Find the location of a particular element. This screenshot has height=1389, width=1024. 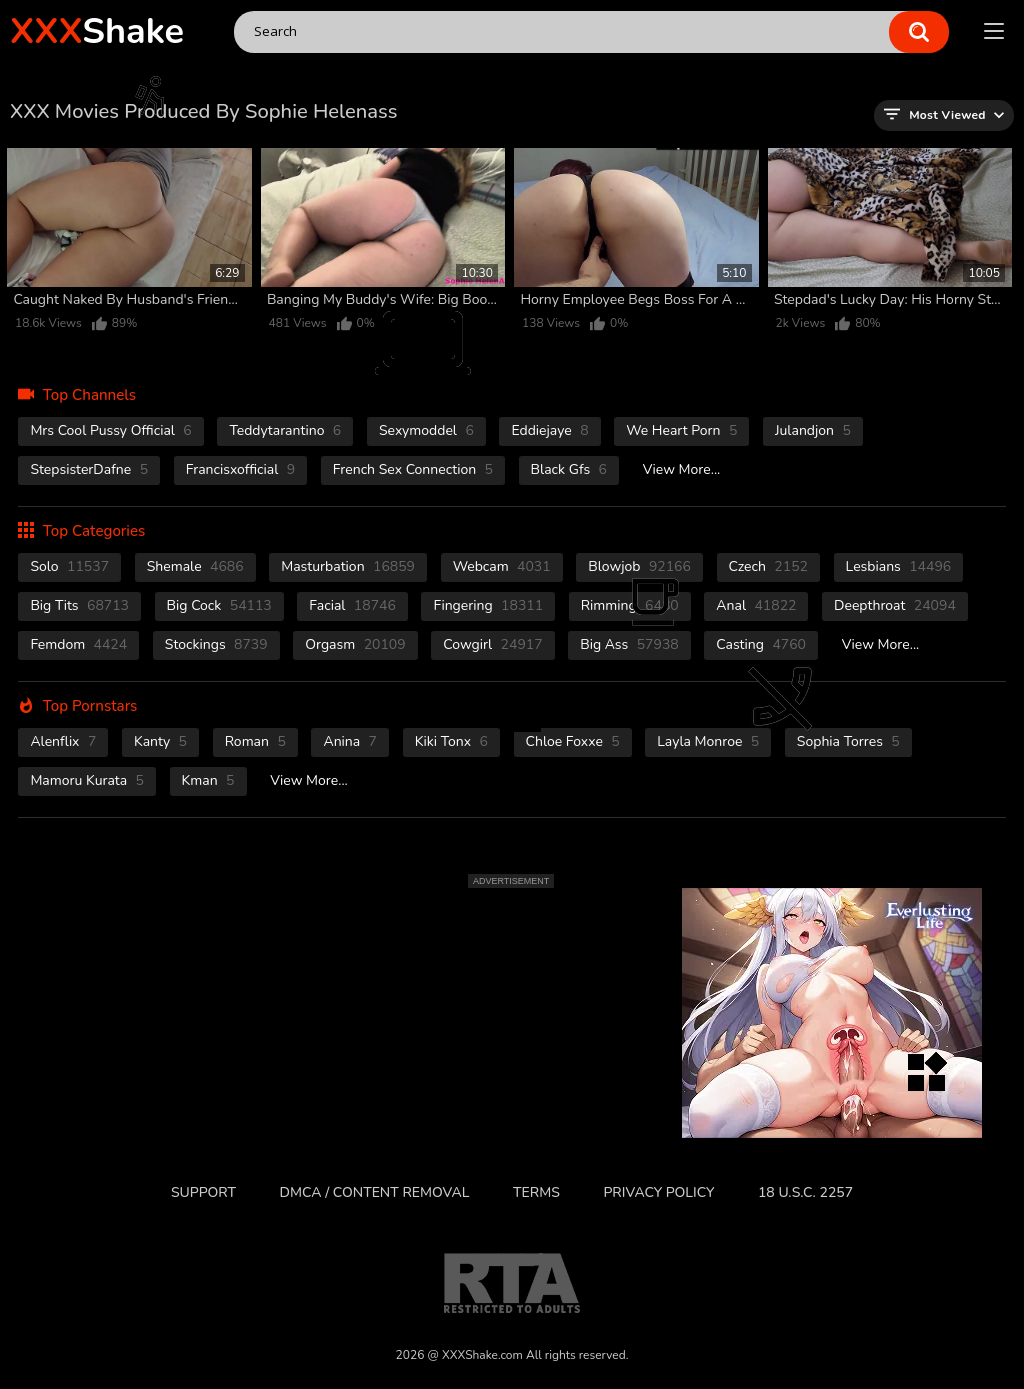

phone calls are disabled or unavailable is located at coordinates (782, 696).